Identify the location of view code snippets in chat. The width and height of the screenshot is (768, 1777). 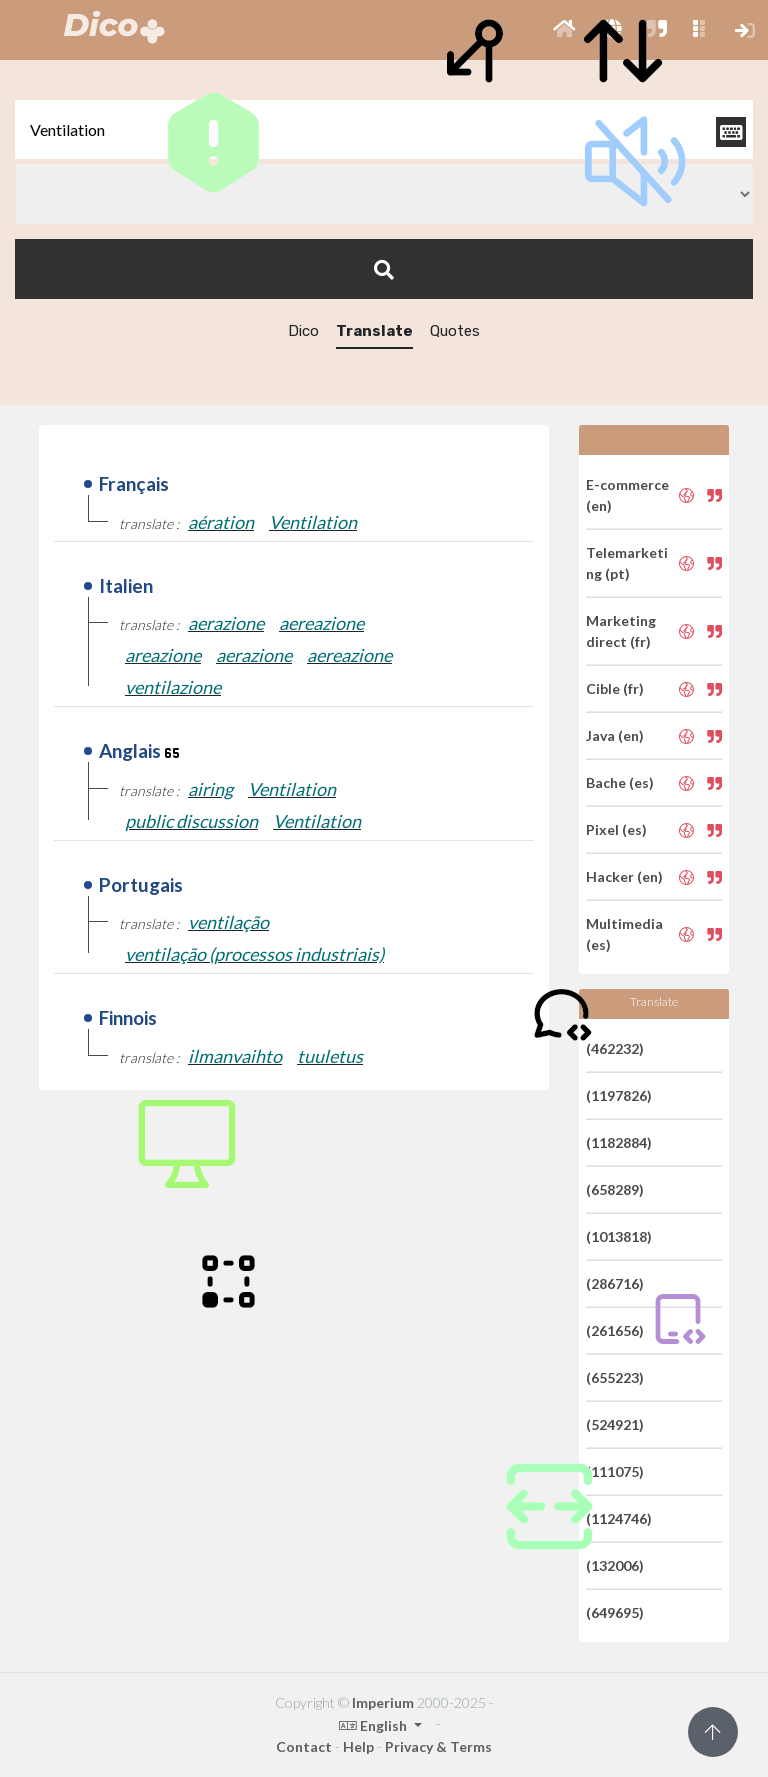
(561, 1013).